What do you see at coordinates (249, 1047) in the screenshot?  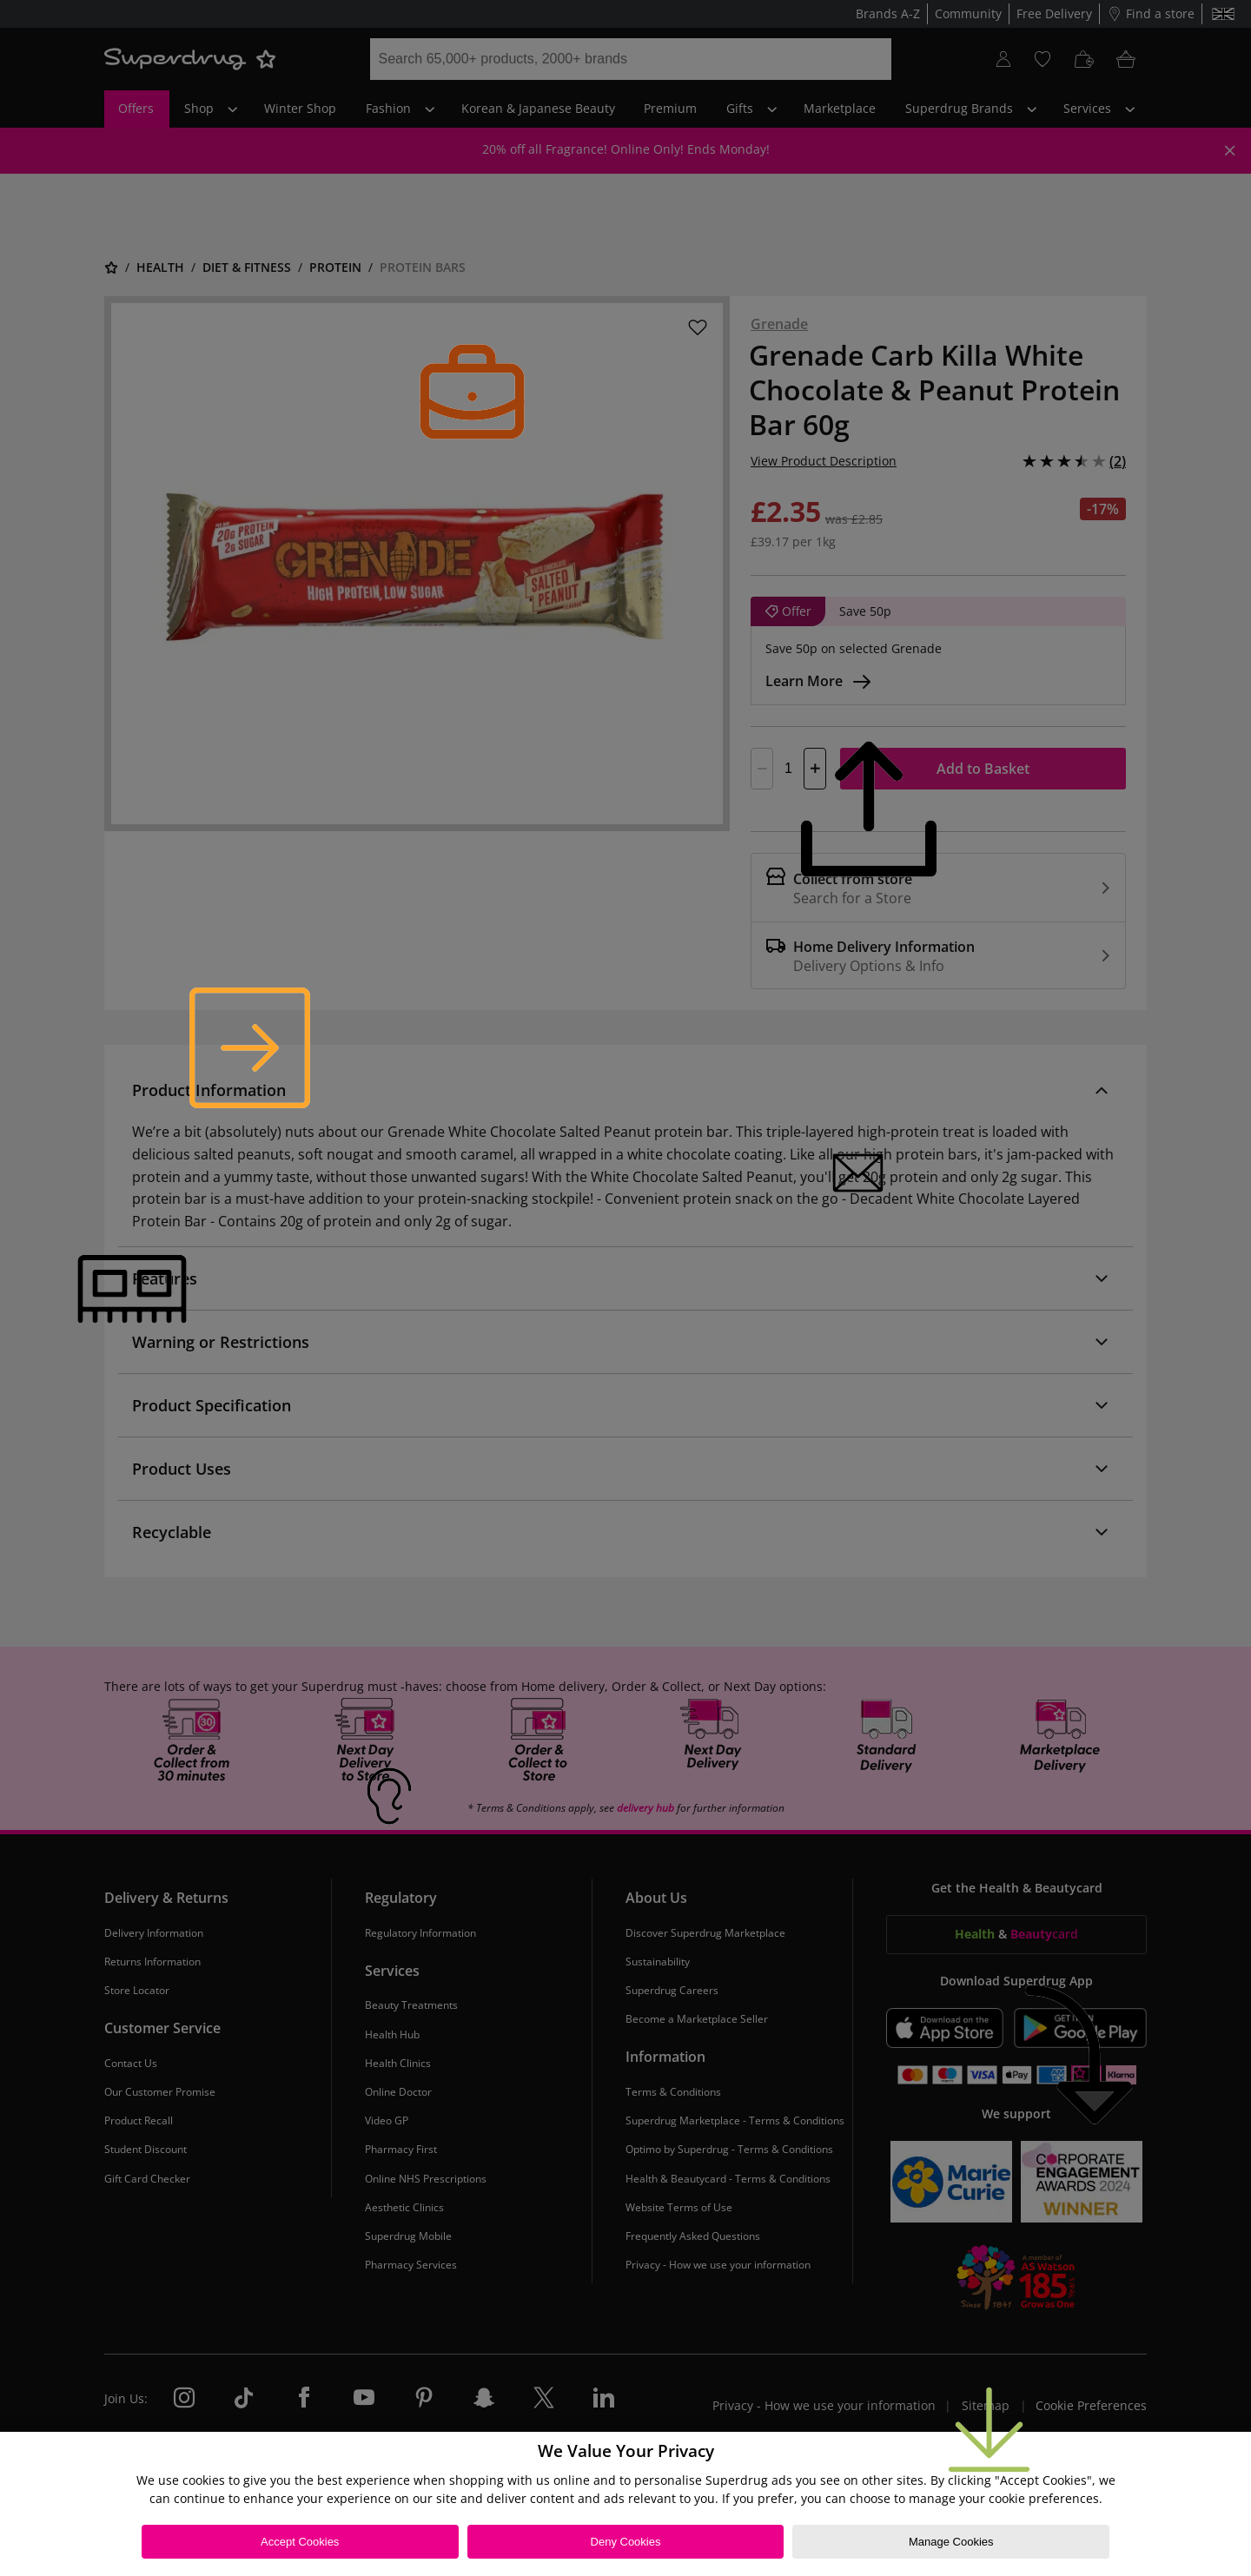 I see `navigate to the next item or screen` at bounding box center [249, 1047].